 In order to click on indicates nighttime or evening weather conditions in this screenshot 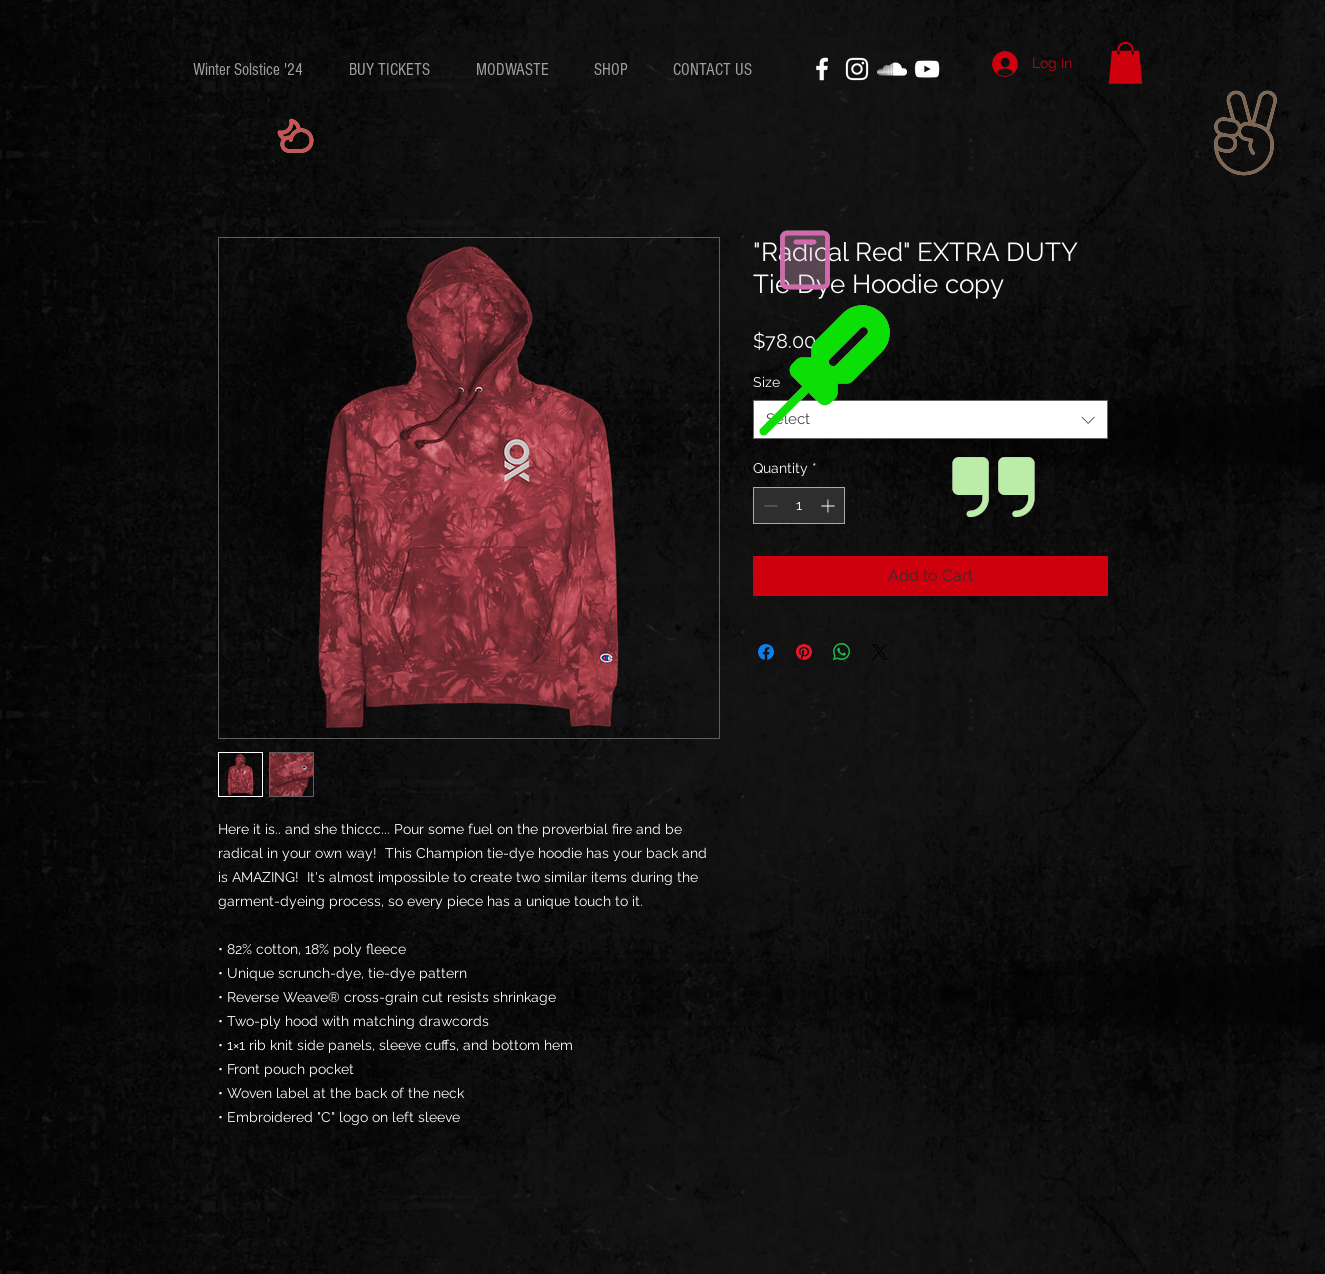, I will do `click(294, 137)`.